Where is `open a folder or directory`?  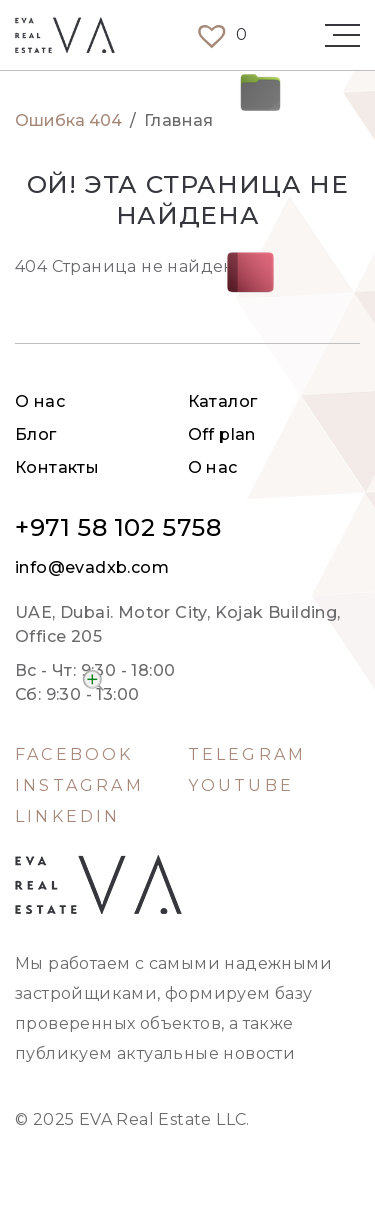
open a folder or directory is located at coordinates (260, 92).